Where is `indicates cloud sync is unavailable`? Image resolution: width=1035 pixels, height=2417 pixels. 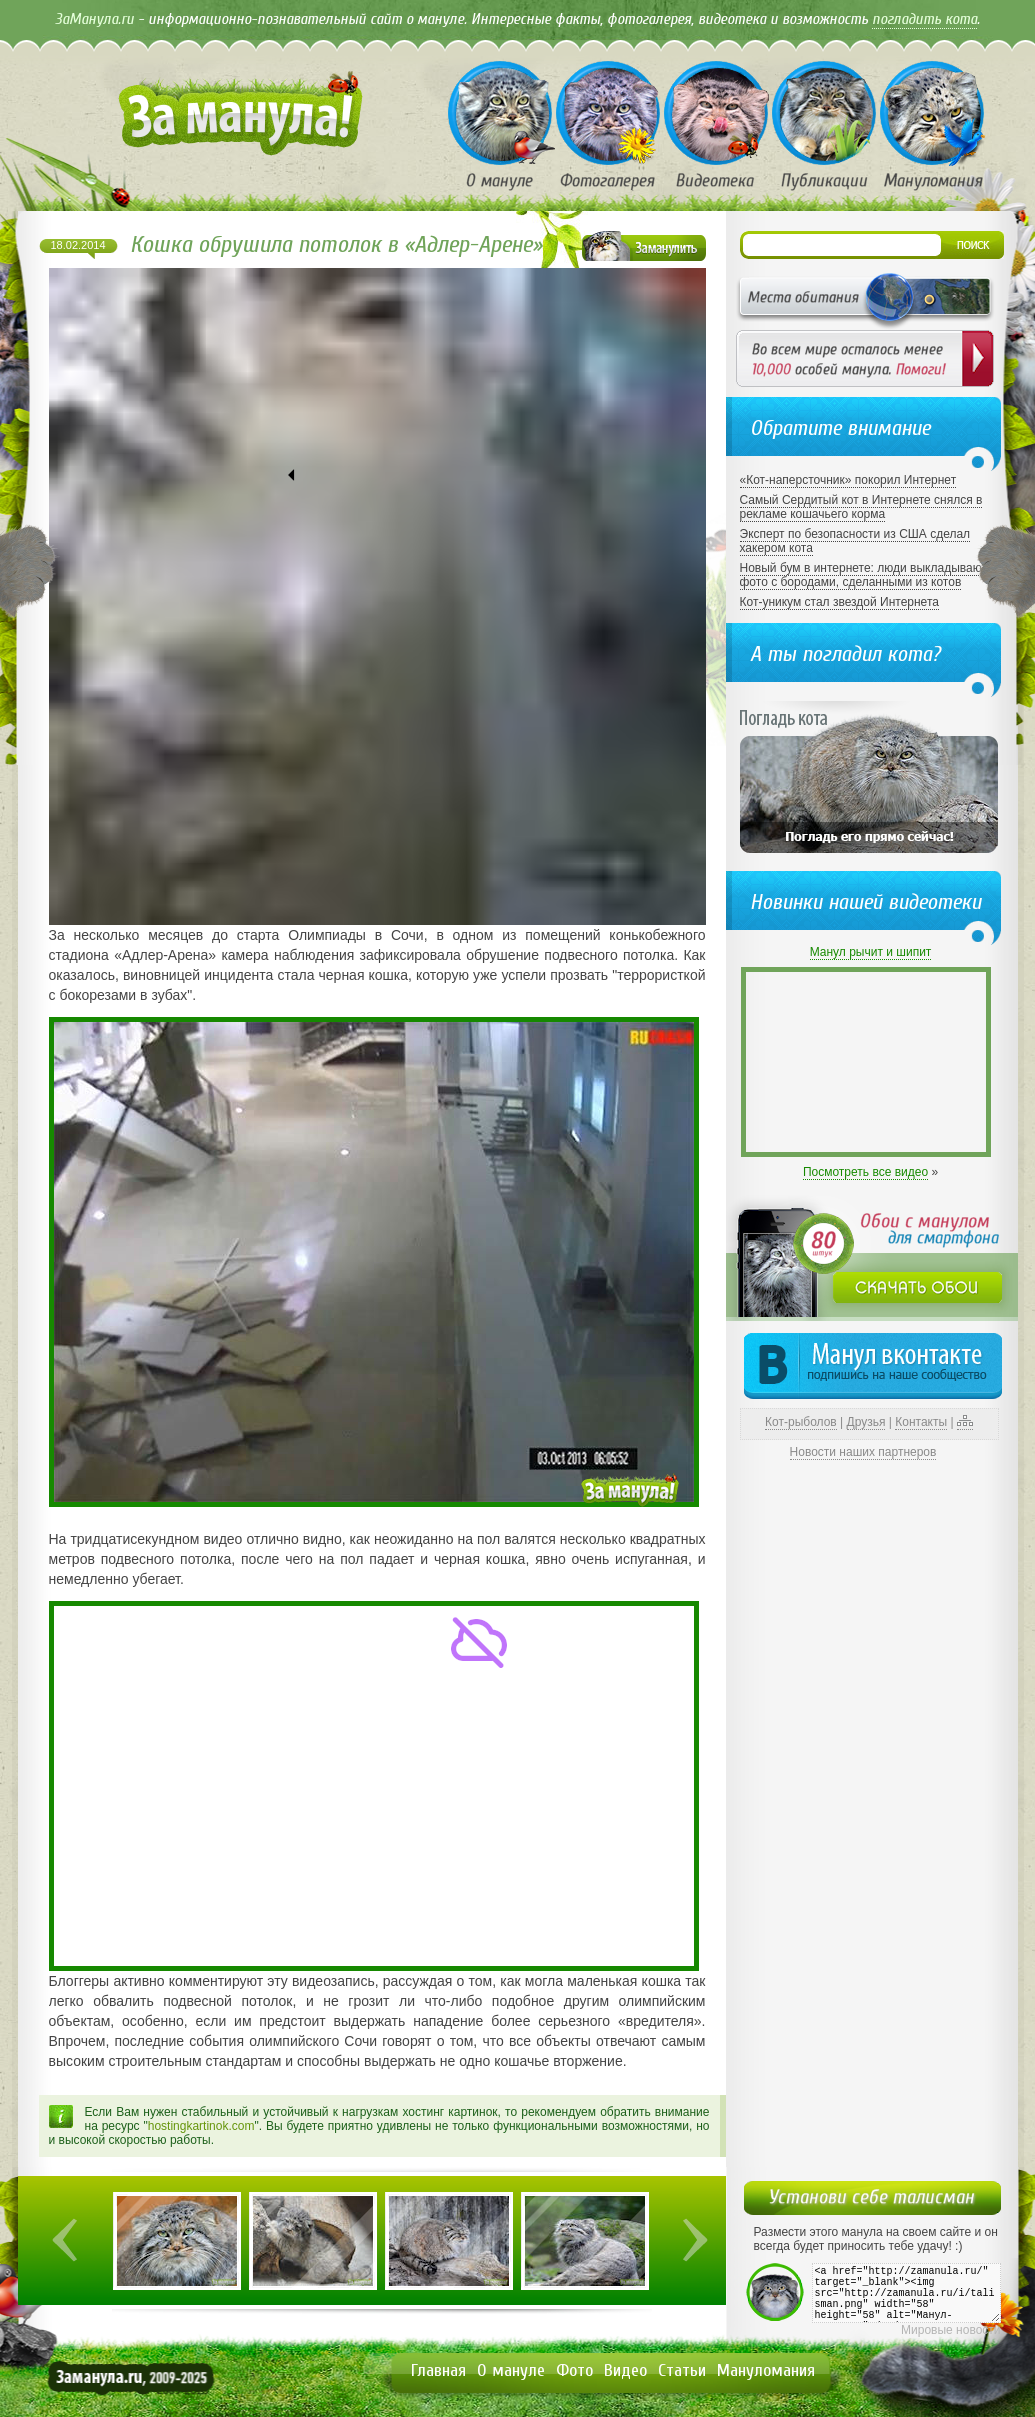 indicates cloud sync is unavailable is located at coordinates (479, 1640).